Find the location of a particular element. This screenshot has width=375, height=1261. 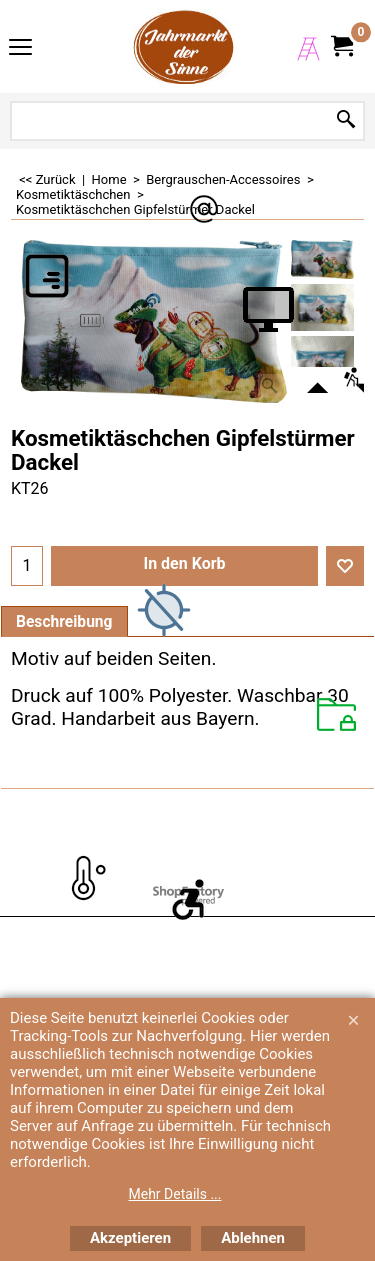

indicates battery is fully charged is located at coordinates (91, 320).